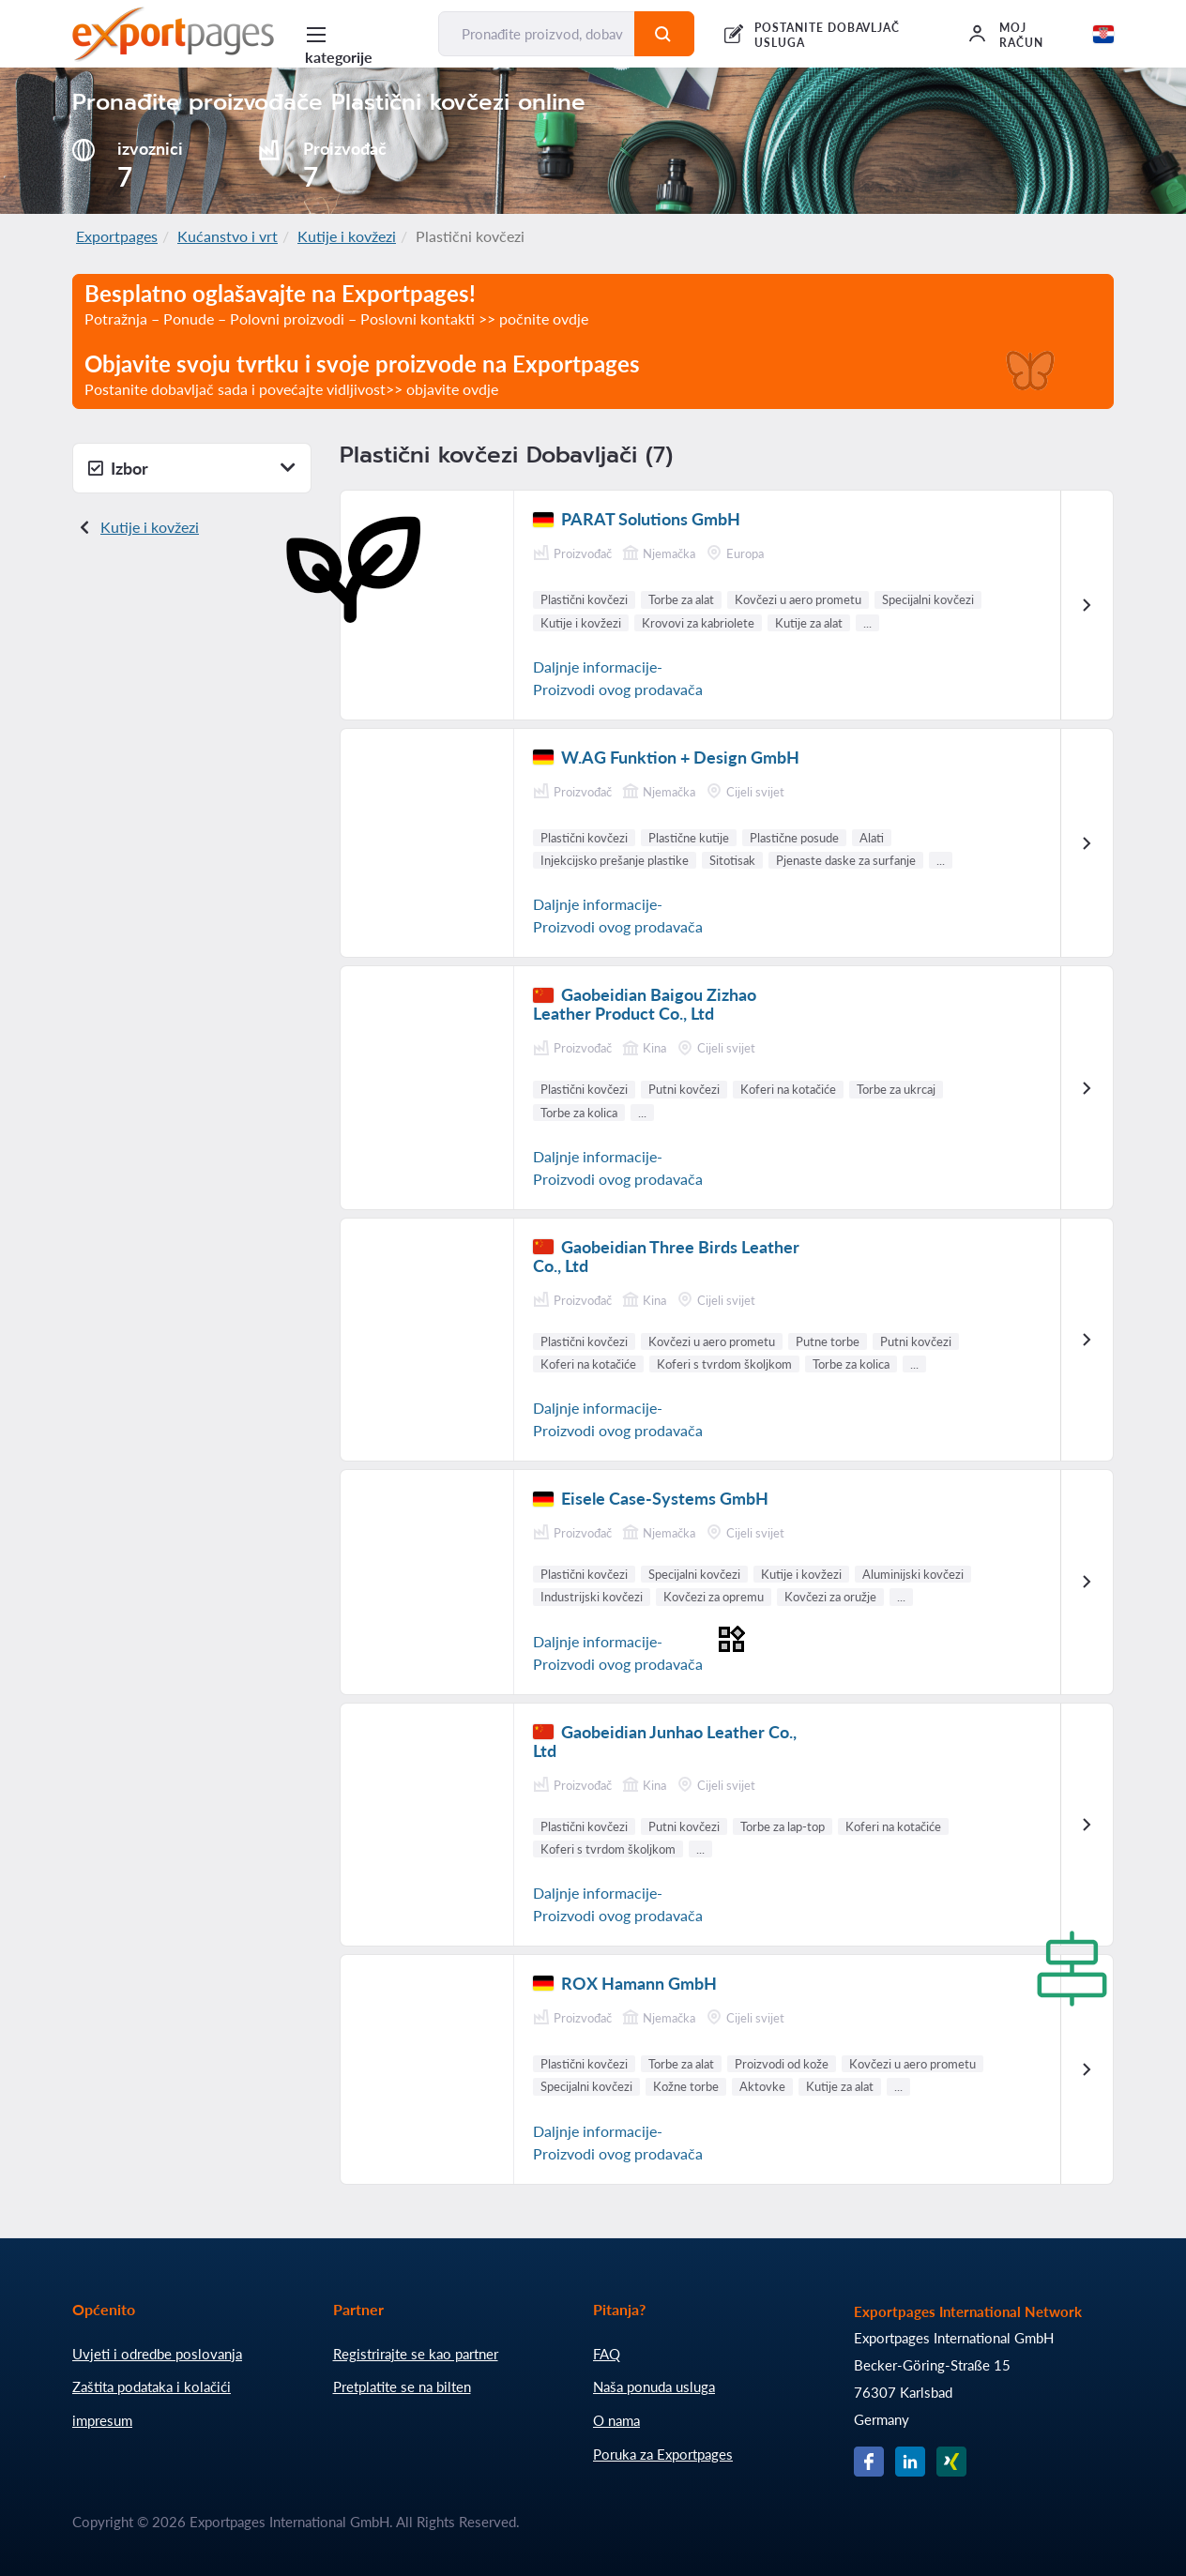  What do you see at coordinates (1030, 370) in the screenshot?
I see `indicates a transformation or metamorphosis feature` at bounding box center [1030, 370].